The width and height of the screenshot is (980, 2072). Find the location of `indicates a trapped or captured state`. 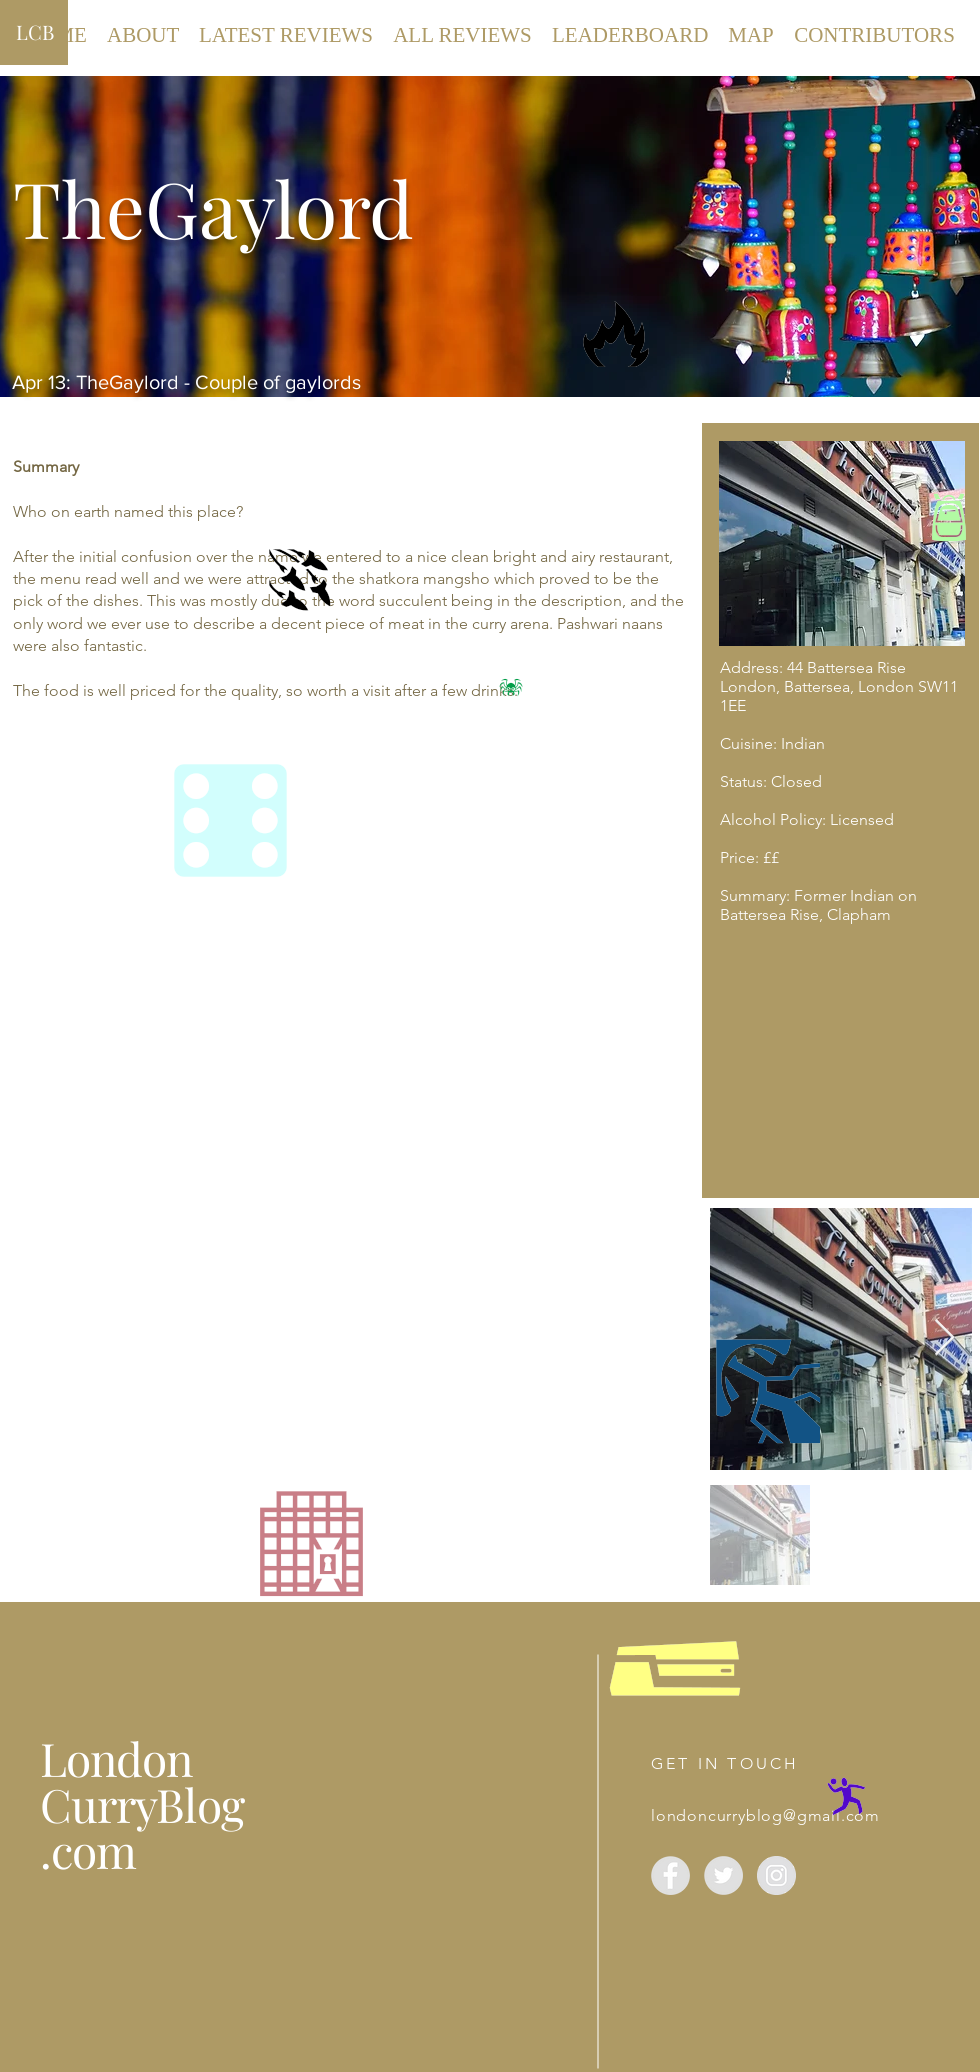

indicates a trapped or captured state is located at coordinates (311, 1537).